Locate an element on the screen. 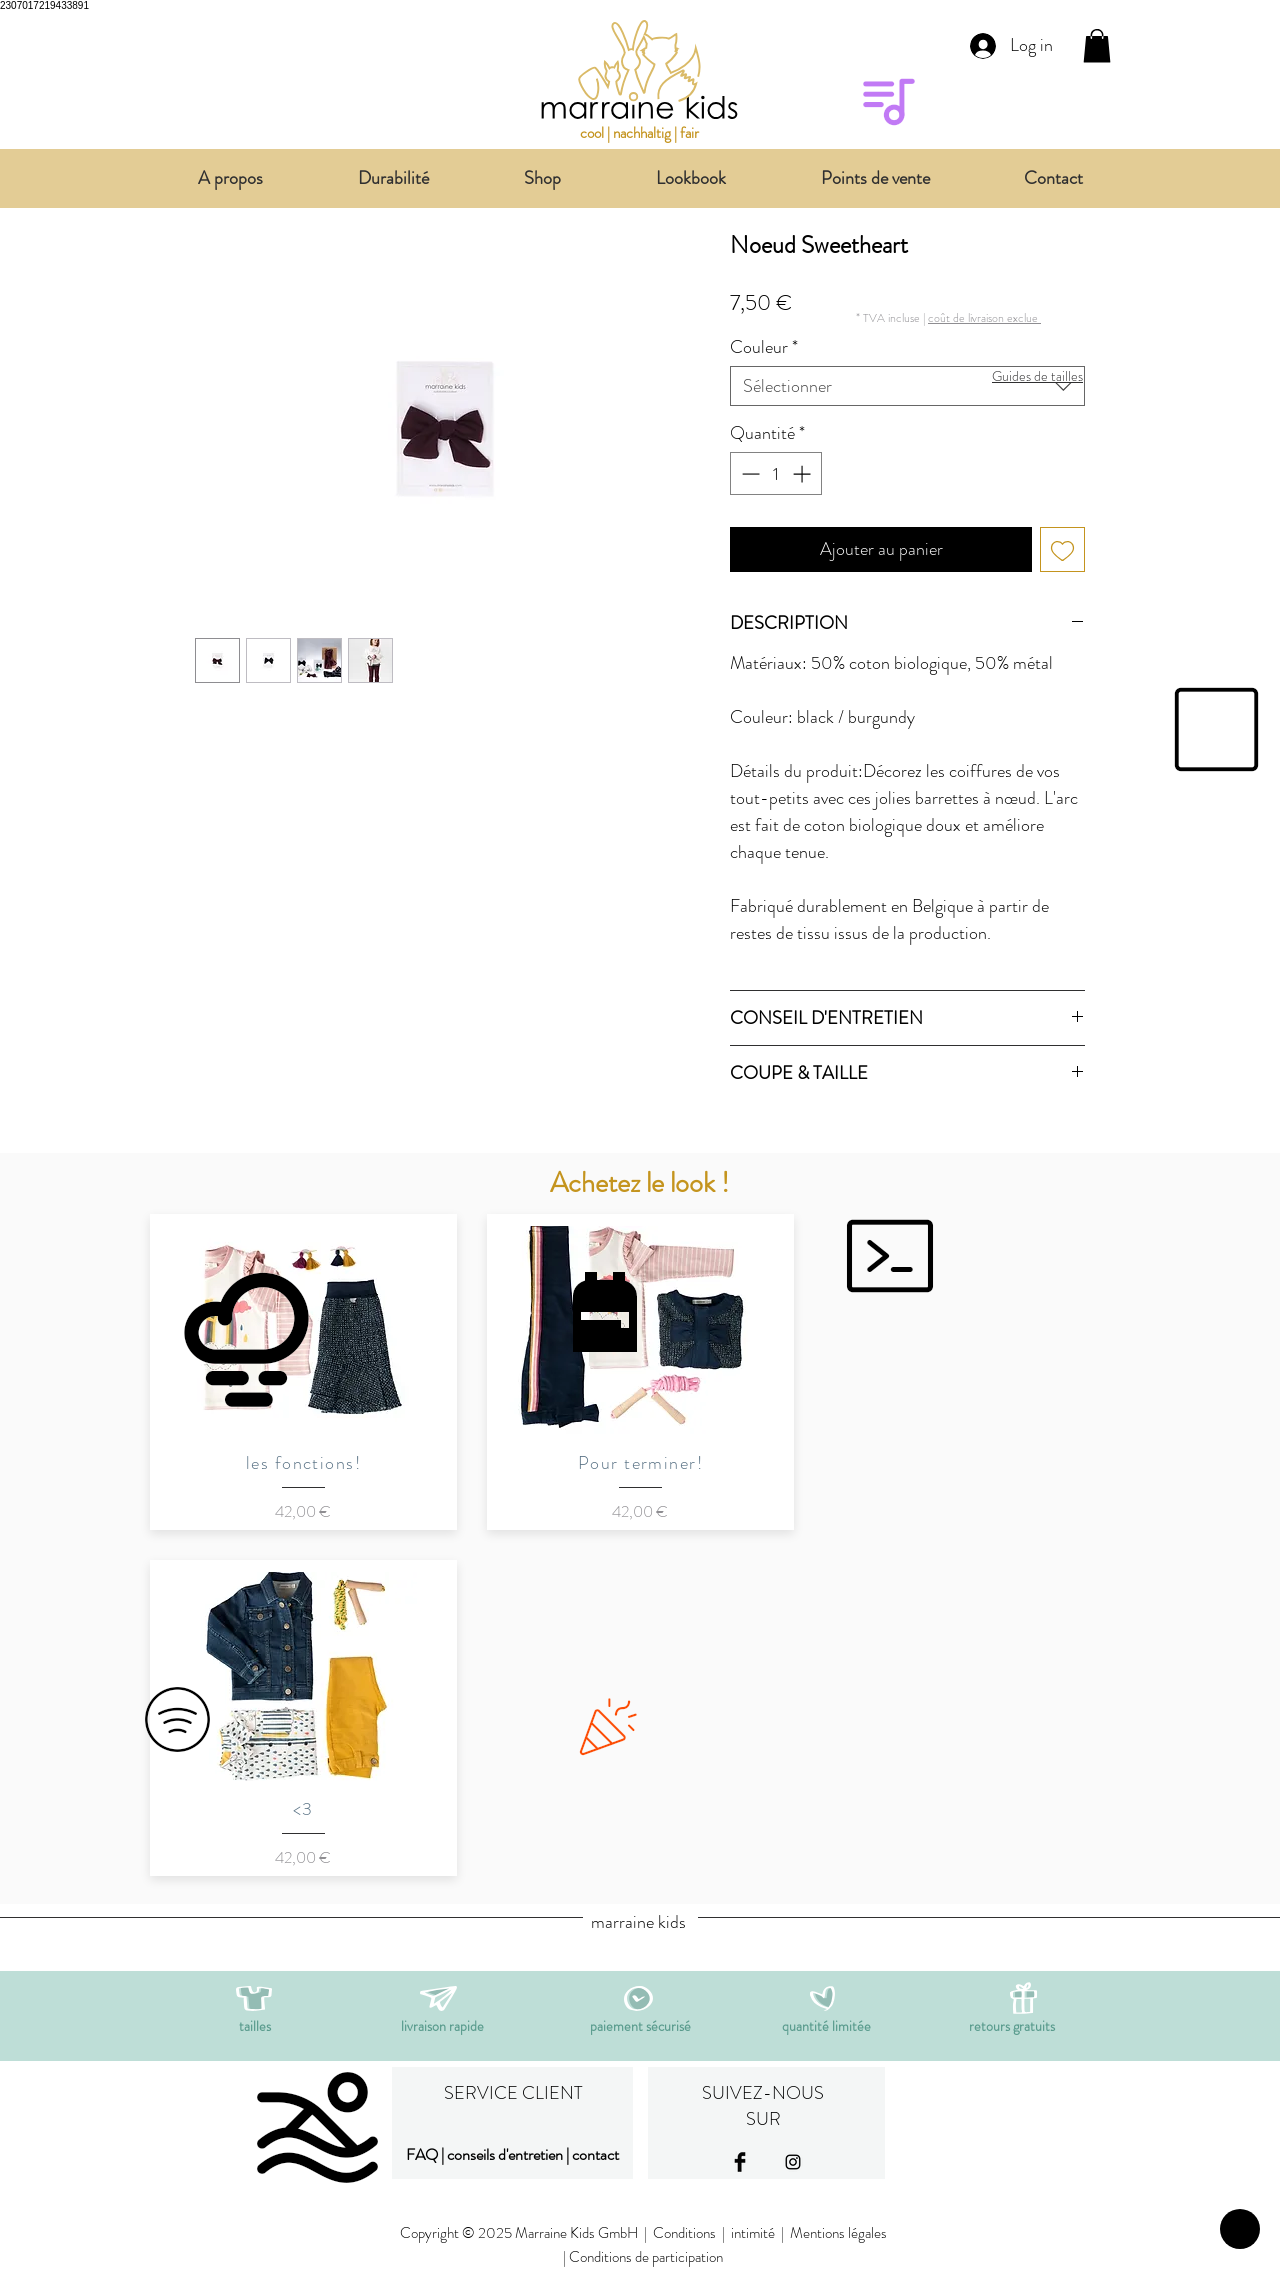  access your backpack or stored items is located at coordinates (605, 1312).